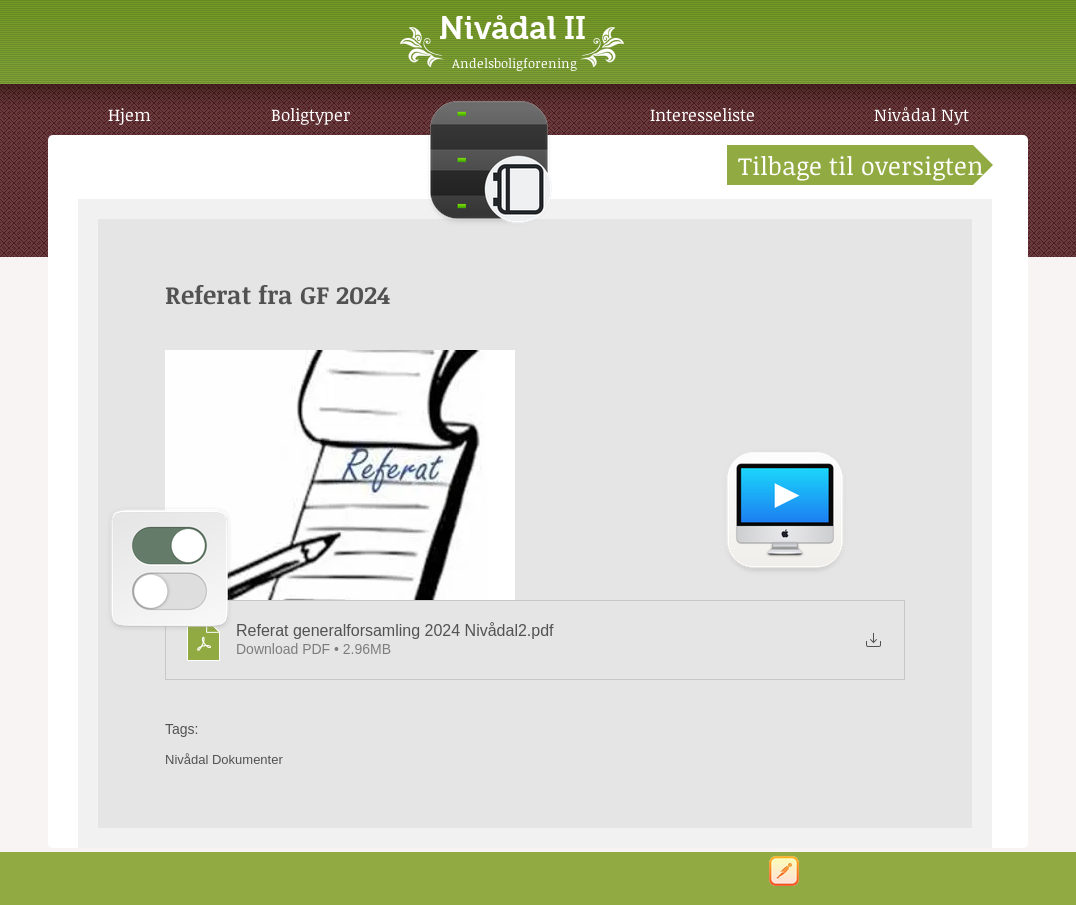 The image size is (1076, 905). Describe the element at coordinates (489, 160) in the screenshot. I see `configure ldap server connection settings` at that location.